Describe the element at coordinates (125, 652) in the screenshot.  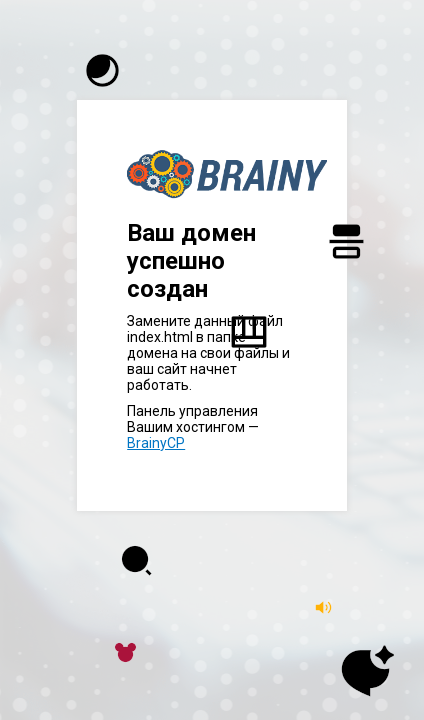
I see `access Disney content or services` at that location.